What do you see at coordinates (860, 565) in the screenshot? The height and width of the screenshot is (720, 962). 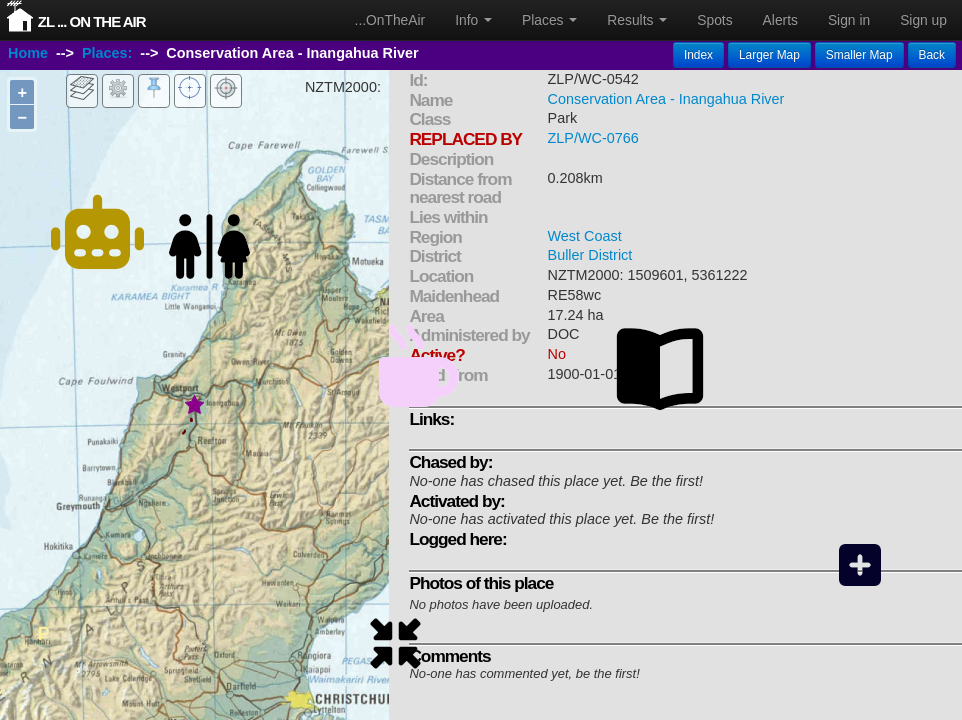 I see `add a new item` at bounding box center [860, 565].